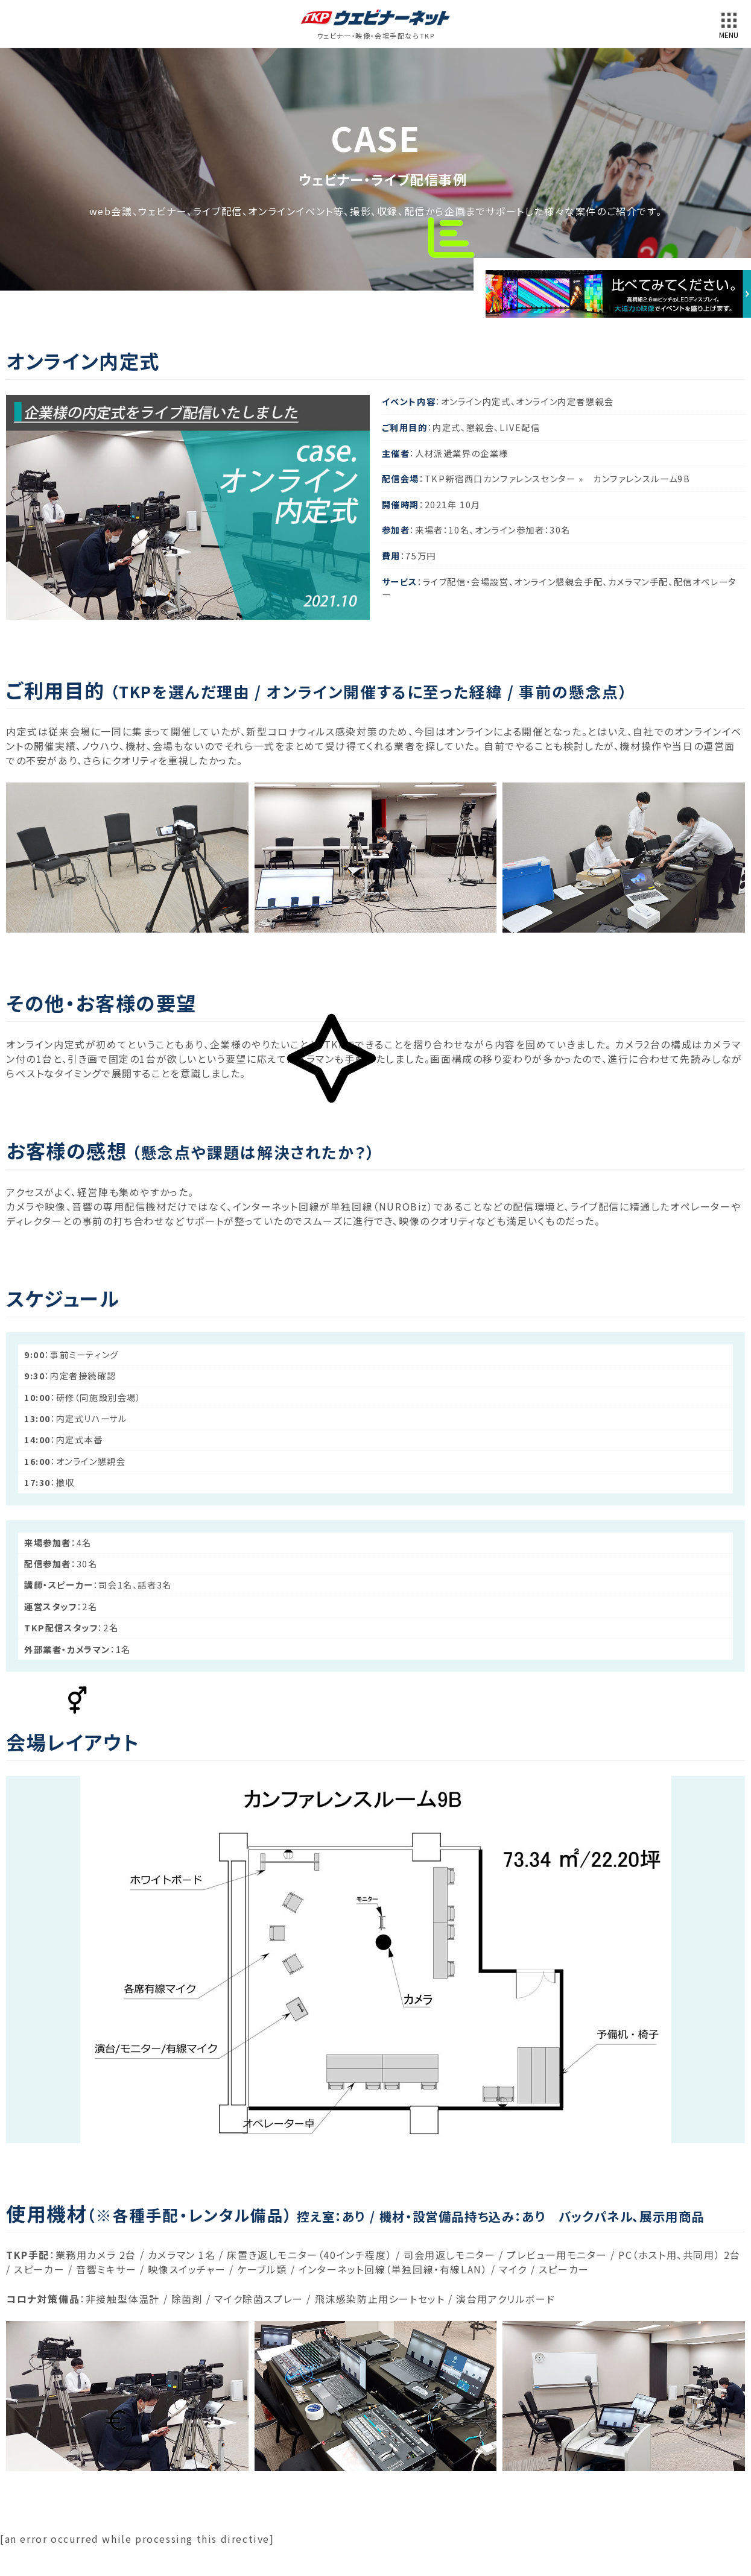  I want to click on view analytics or statistics, so click(451, 238).